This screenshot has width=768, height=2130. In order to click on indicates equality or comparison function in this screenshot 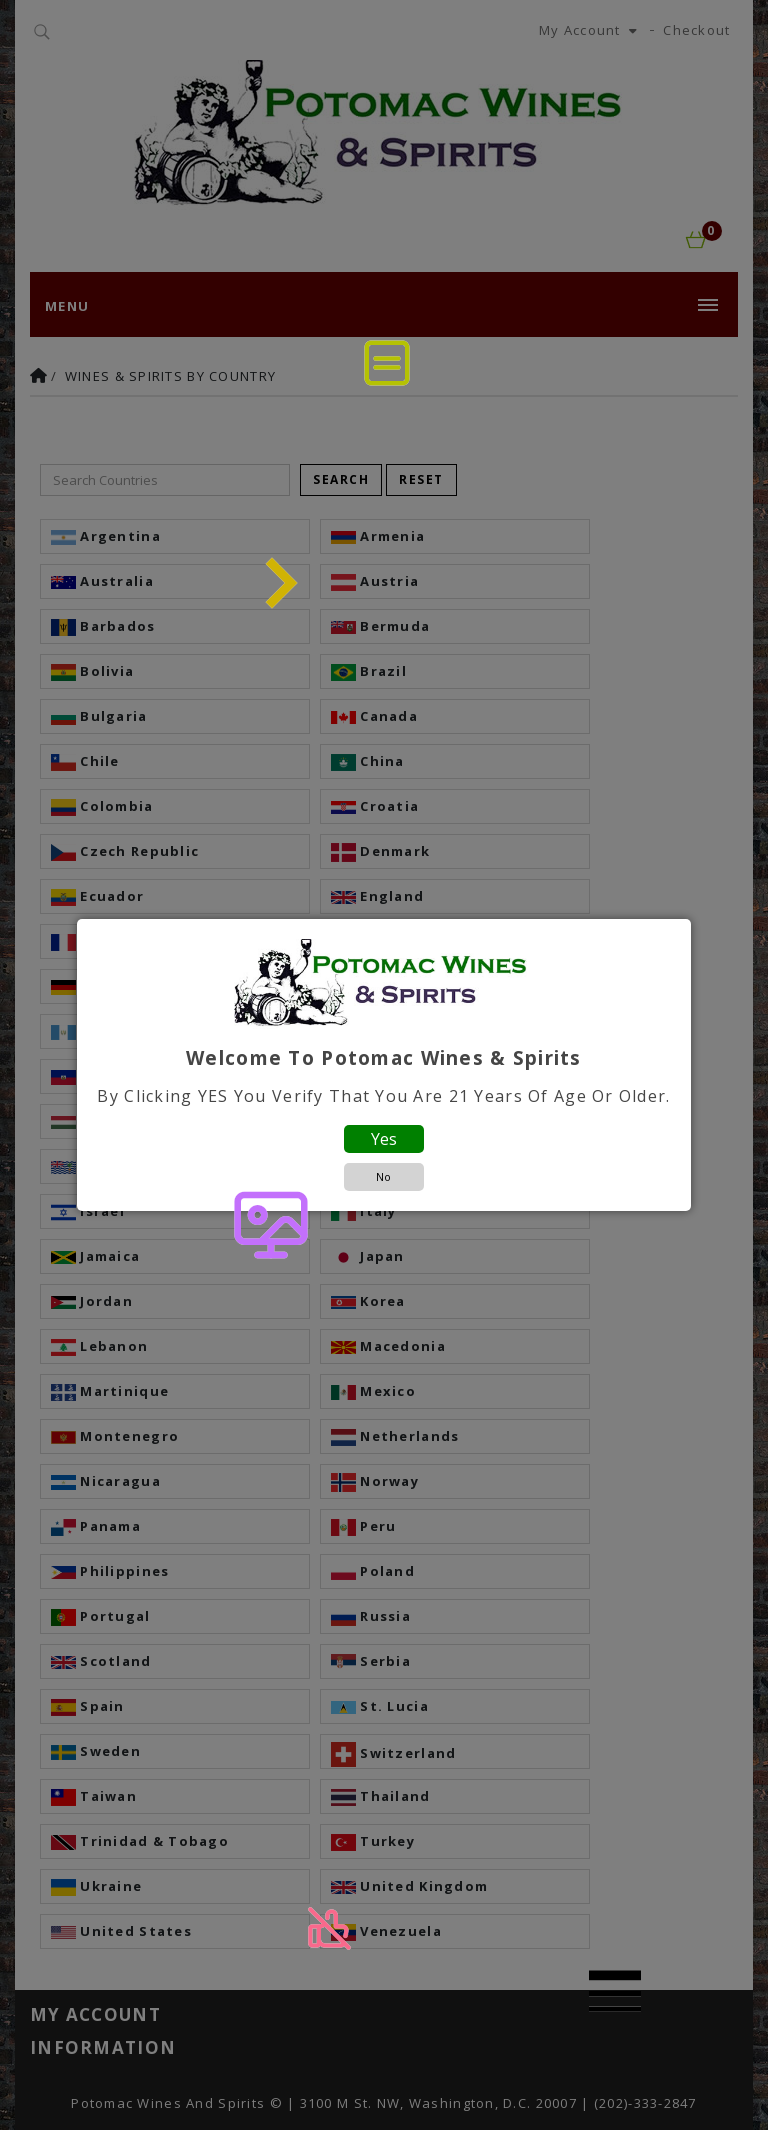, I will do `click(387, 363)`.